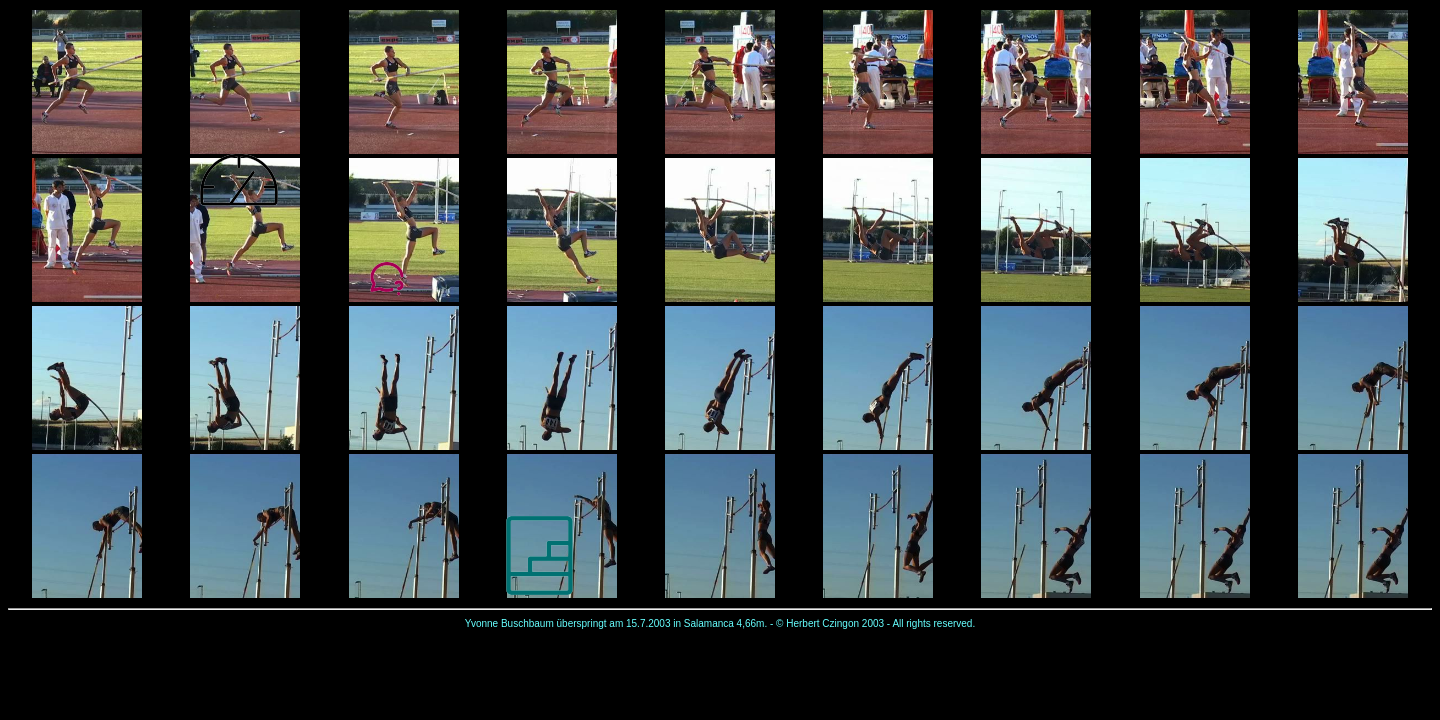 Image resolution: width=1440 pixels, height=720 pixels. Describe the element at coordinates (239, 184) in the screenshot. I see `view performance or speed metrics` at that location.